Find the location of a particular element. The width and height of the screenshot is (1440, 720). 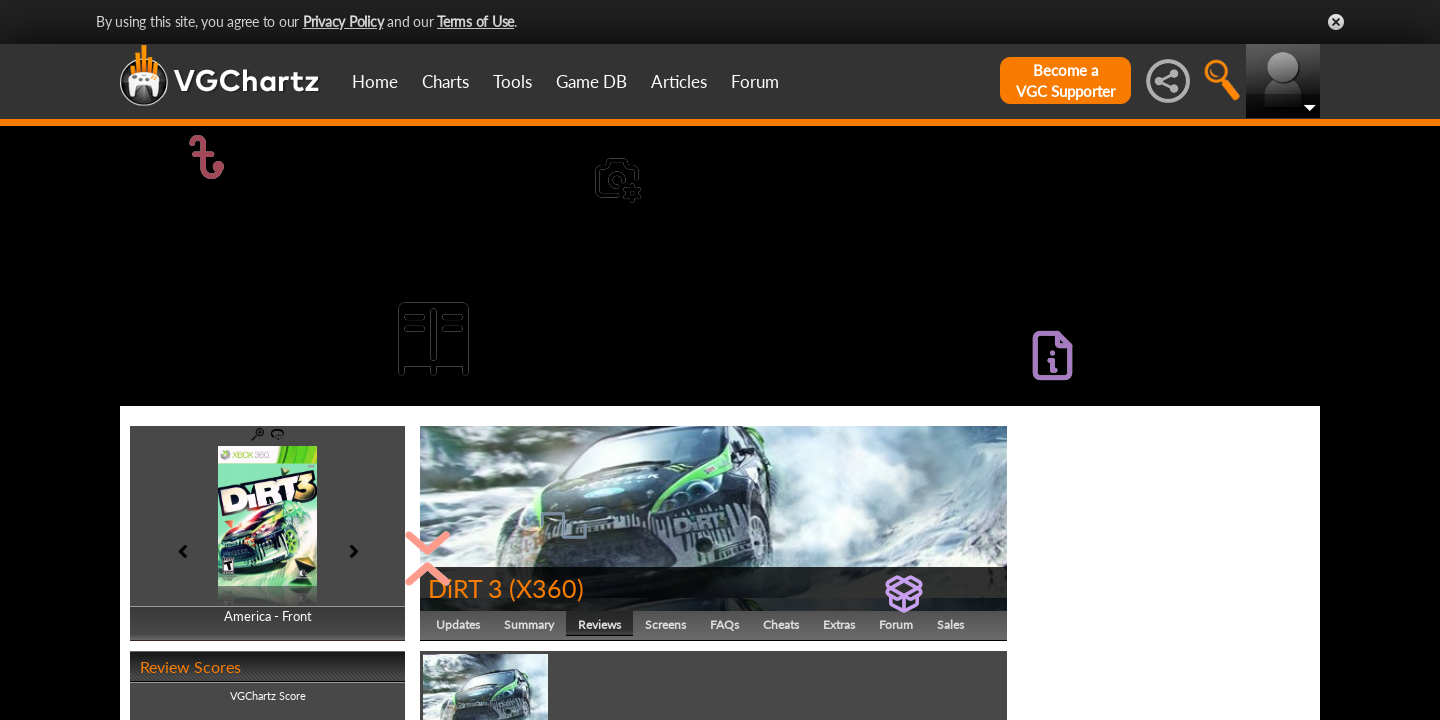

view package contents is located at coordinates (904, 594).